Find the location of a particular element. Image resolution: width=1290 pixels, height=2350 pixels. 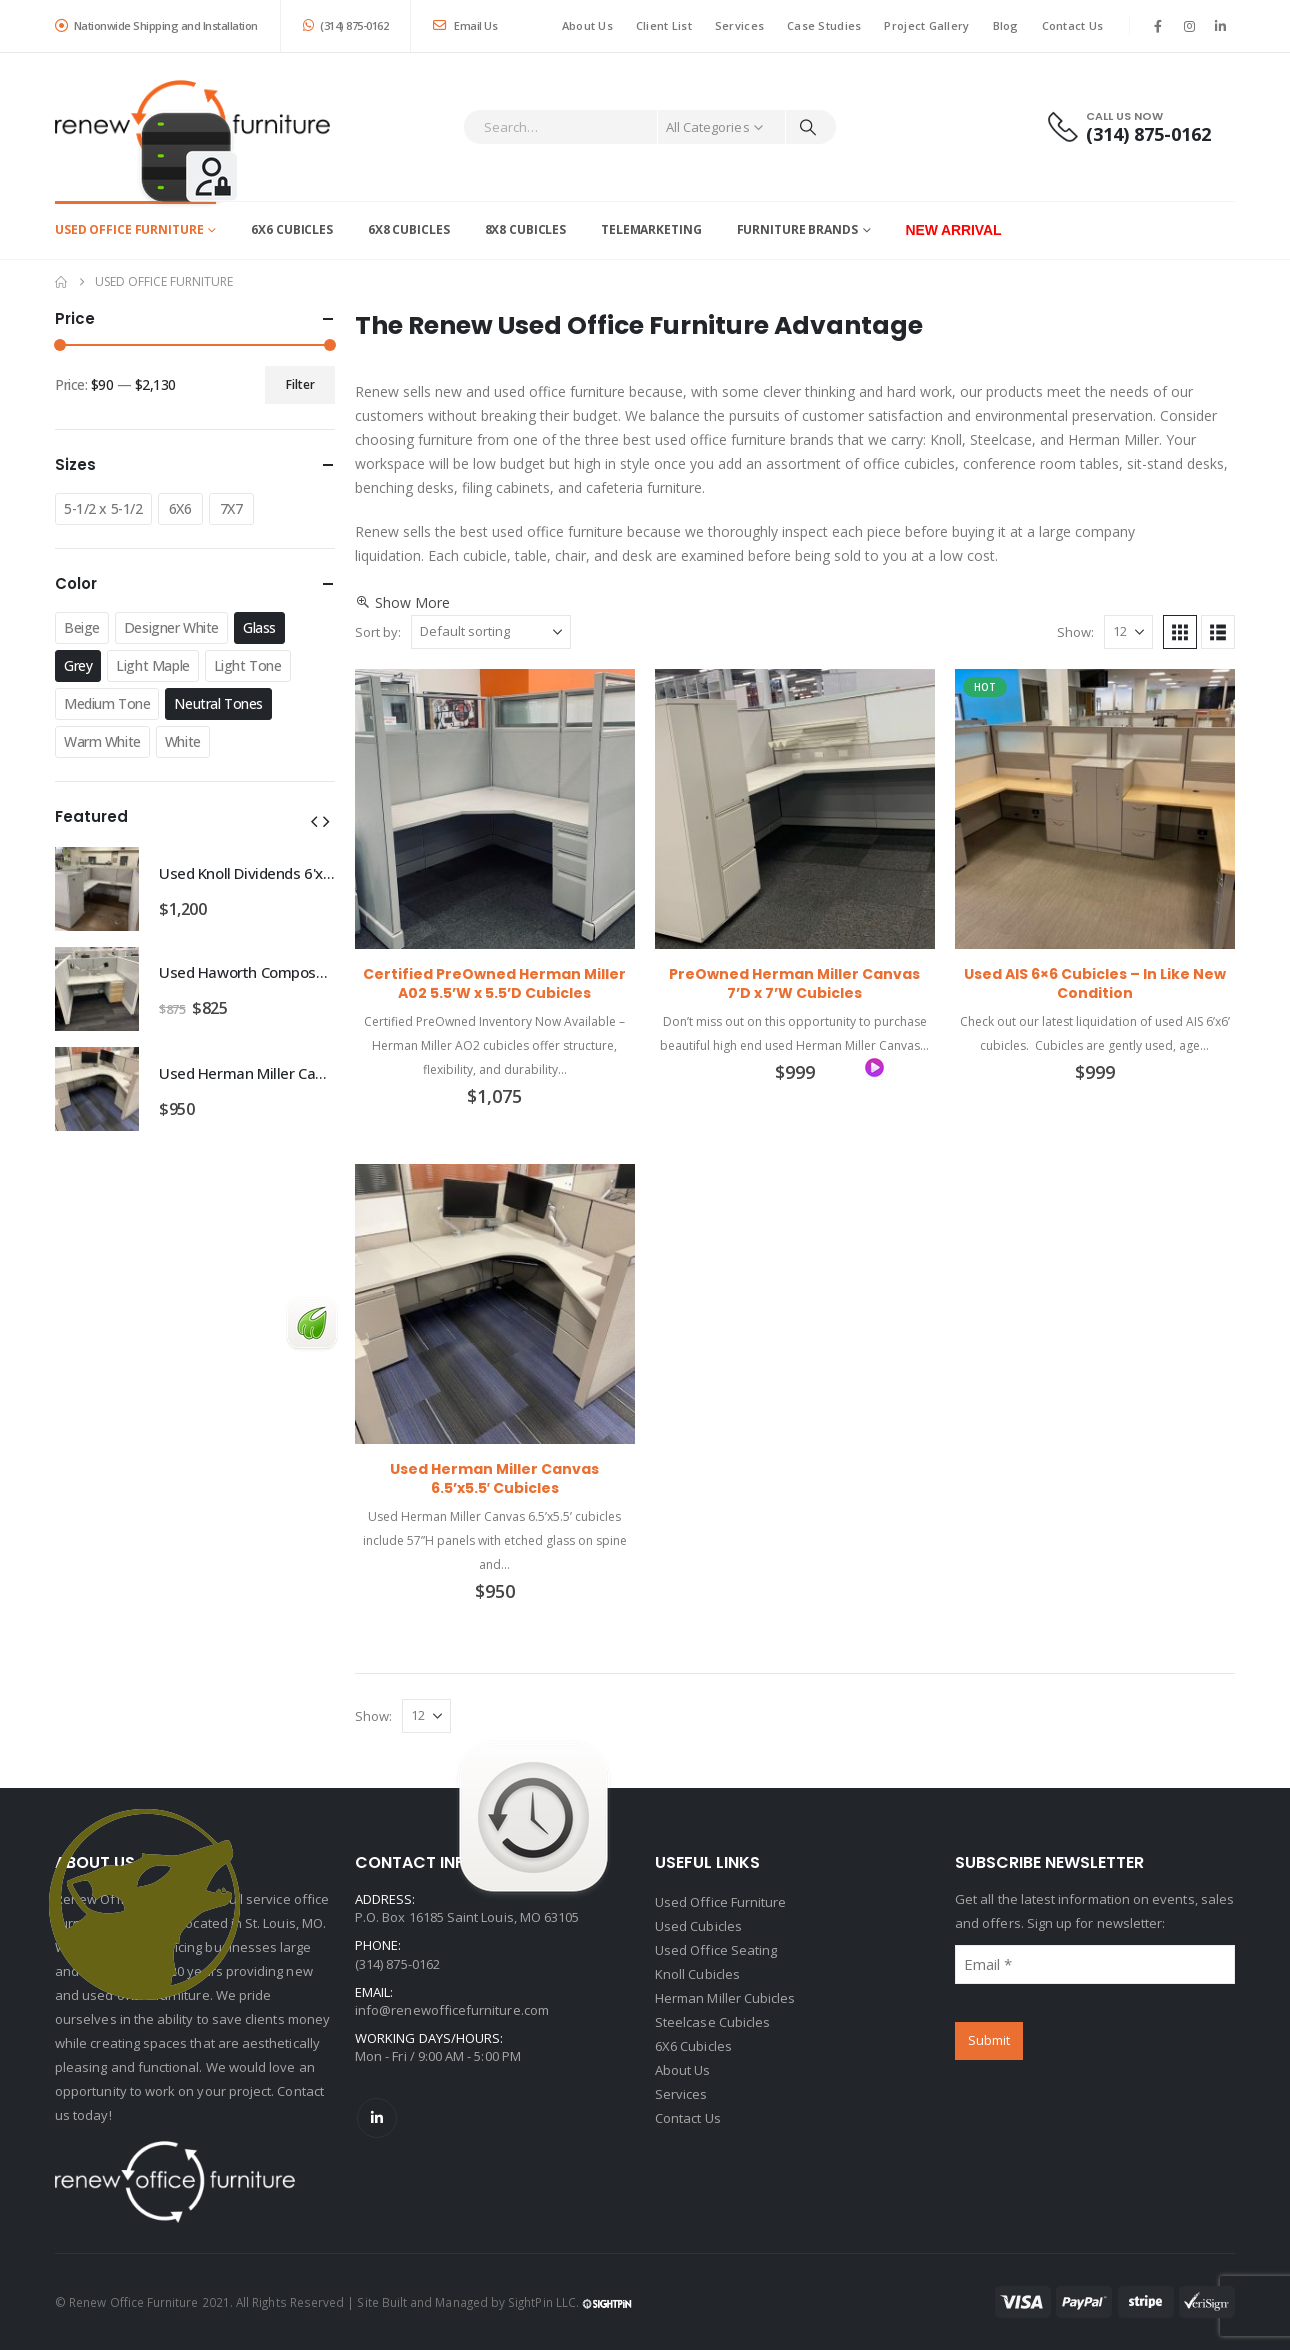

launch midori web browser is located at coordinates (312, 1323).